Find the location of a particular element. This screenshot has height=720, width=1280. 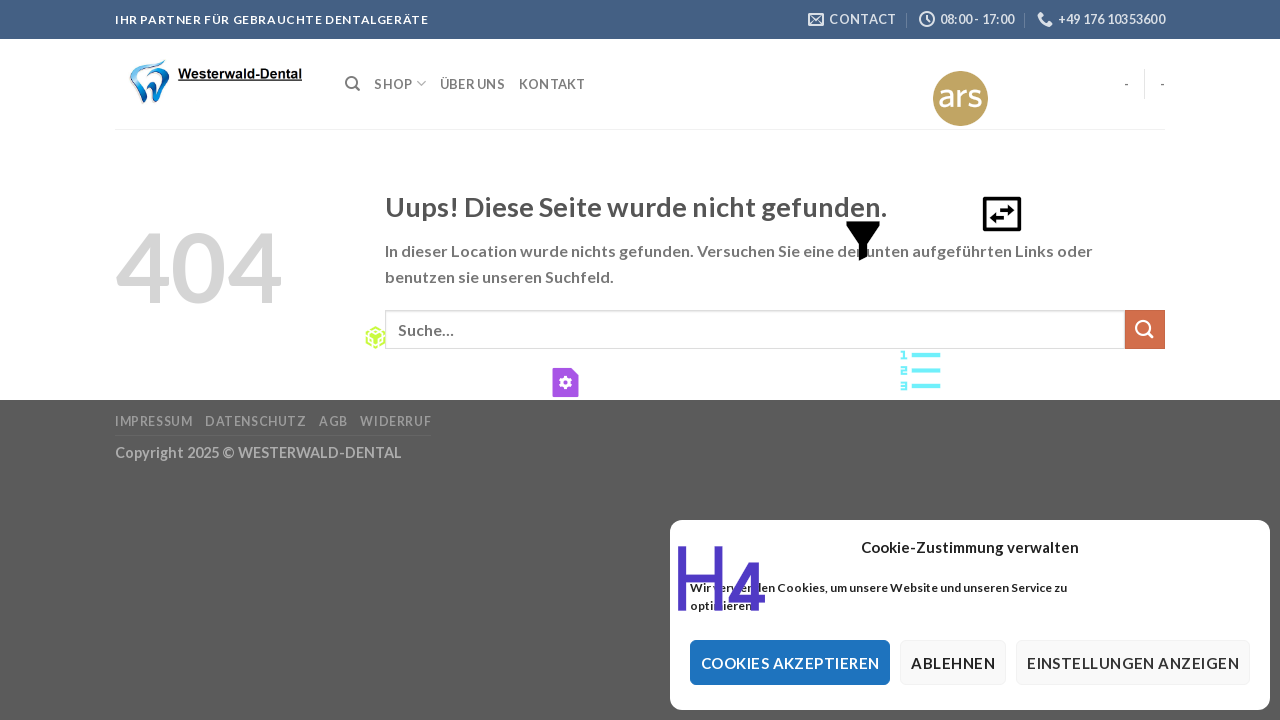

format text as heading level 4 is located at coordinates (718, 578).